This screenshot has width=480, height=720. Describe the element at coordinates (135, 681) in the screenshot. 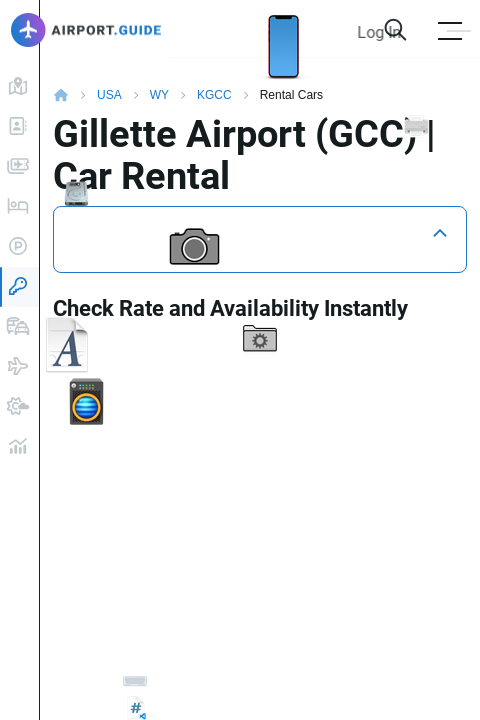

I see `connect a bluetooth keyboard` at that location.